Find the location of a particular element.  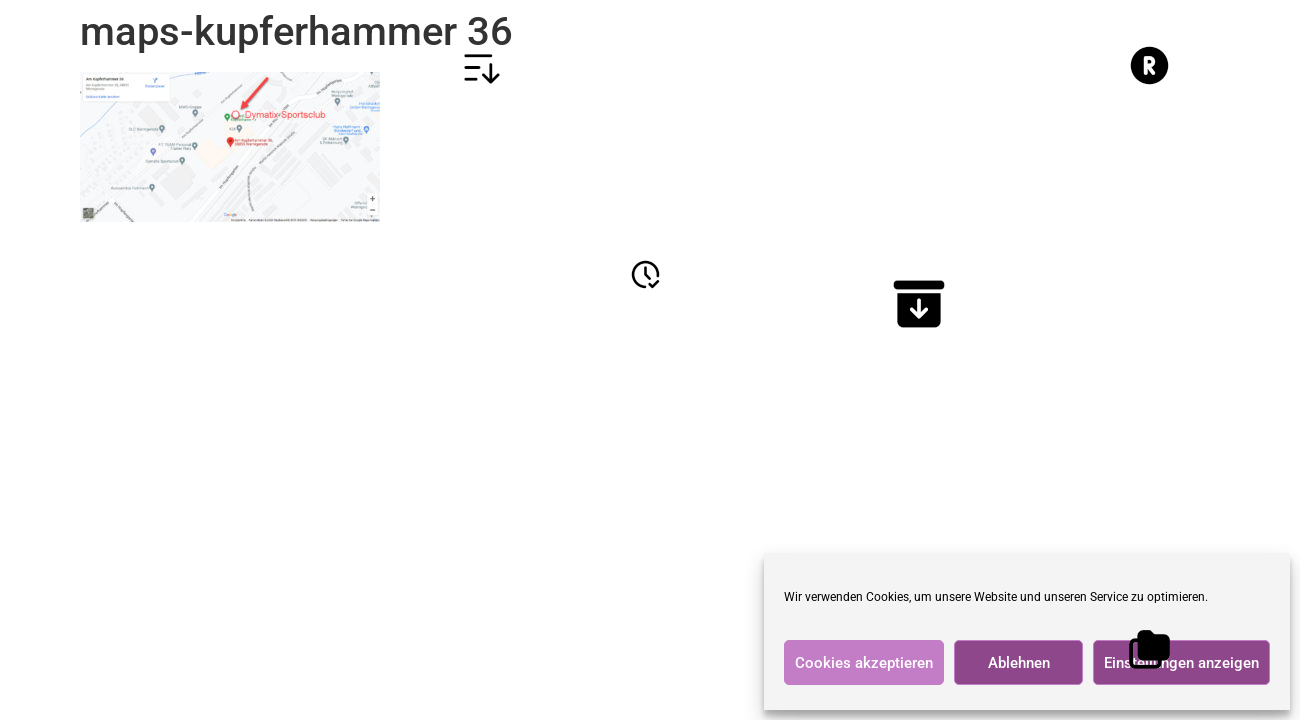

browse all folders is located at coordinates (1149, 650).